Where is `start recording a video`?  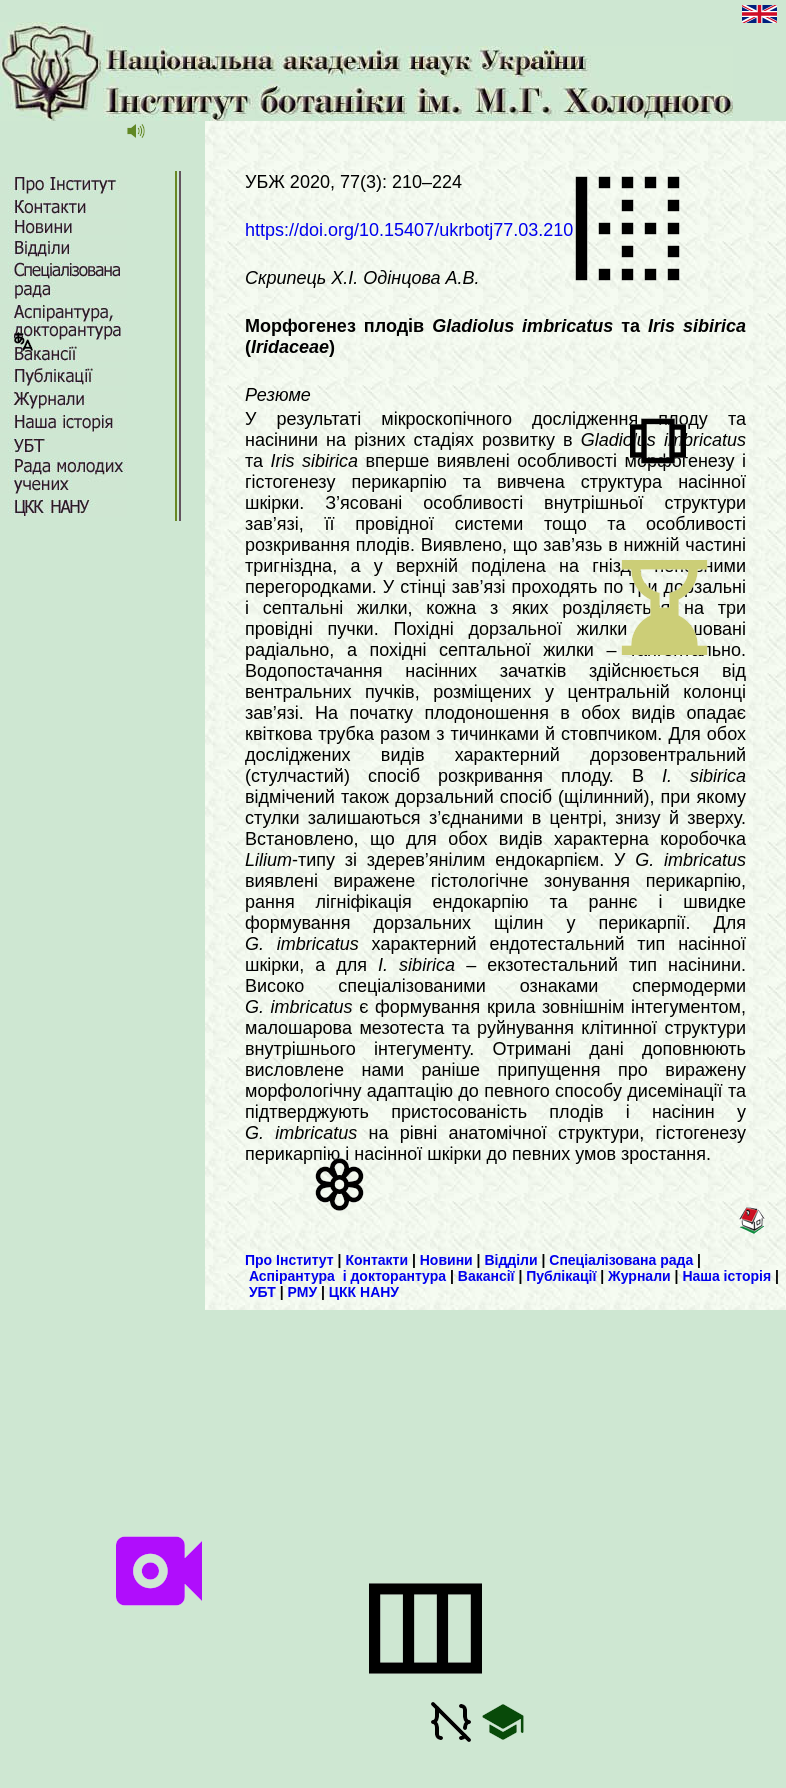
start recording a video is located at coordinates (159, 1571).